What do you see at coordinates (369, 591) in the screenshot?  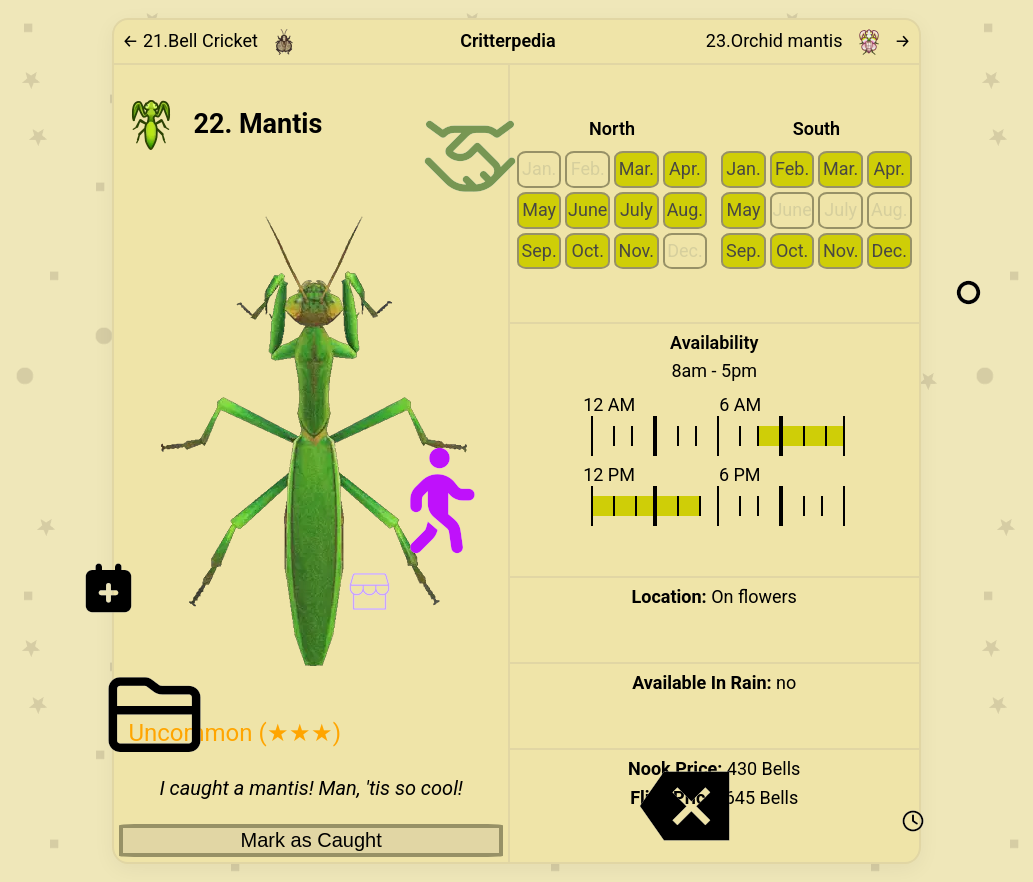 I see `access the marketplace or shop` at bounding box center [369, 591].